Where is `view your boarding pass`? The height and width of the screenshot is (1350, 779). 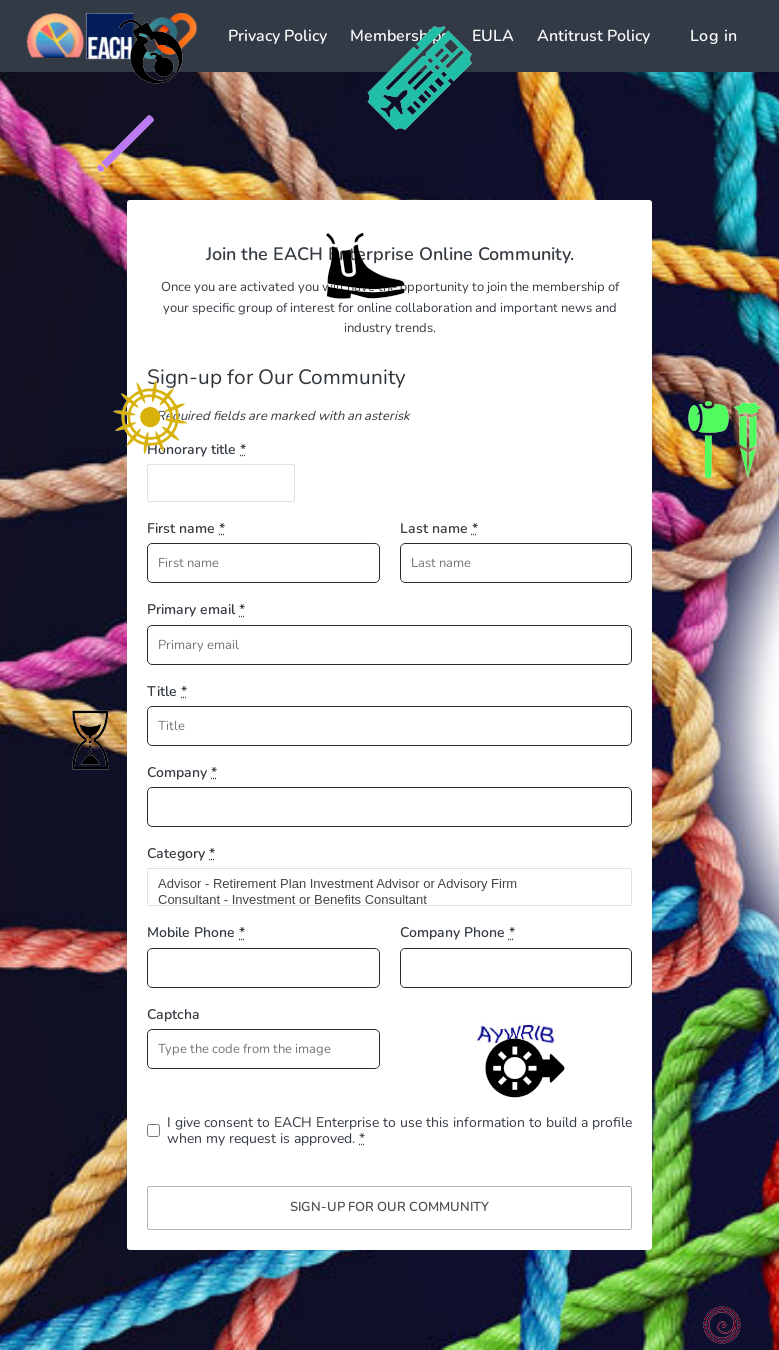 view your boarding pass is located at coordinates (420, 78).